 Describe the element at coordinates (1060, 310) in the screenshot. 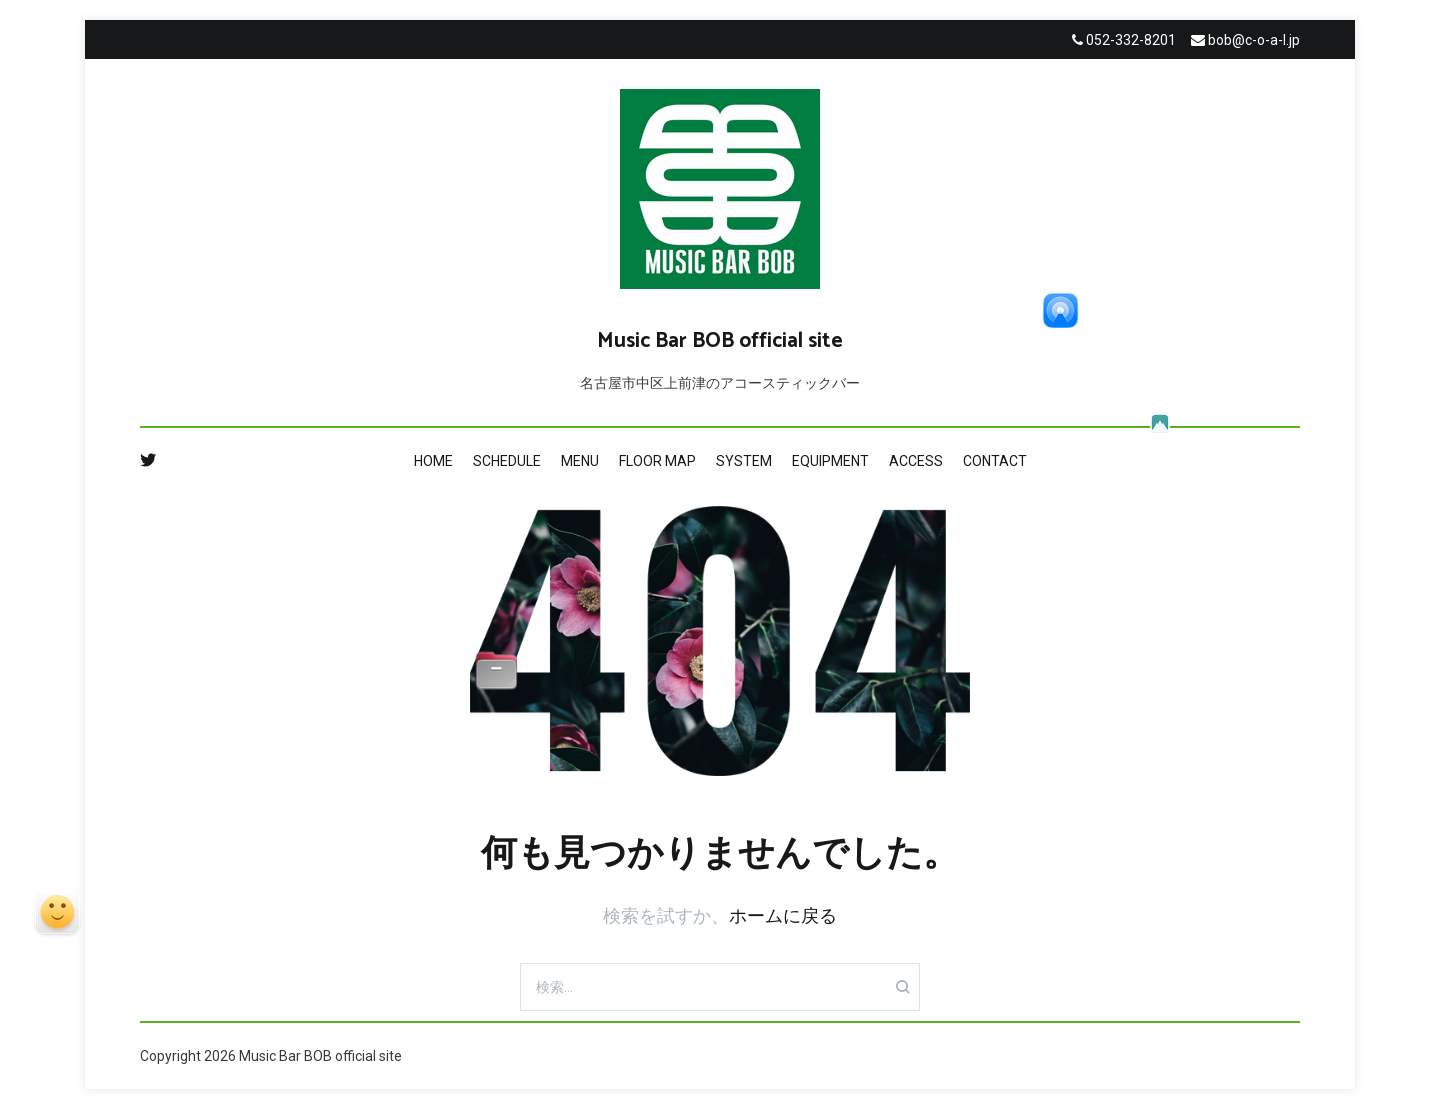

I see `open airdrop to share files with nearby devices` at that location.